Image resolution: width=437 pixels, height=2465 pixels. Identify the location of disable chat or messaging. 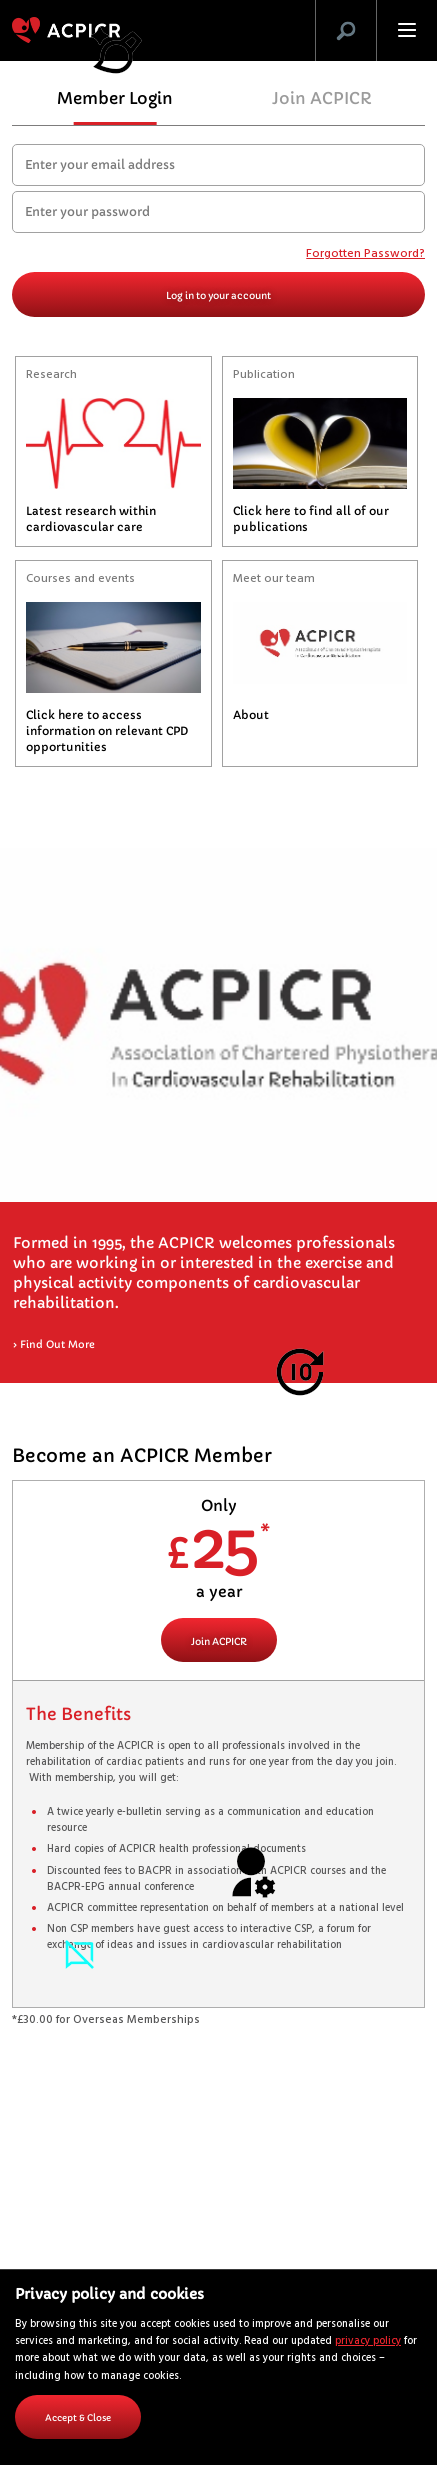
(79, 1954).